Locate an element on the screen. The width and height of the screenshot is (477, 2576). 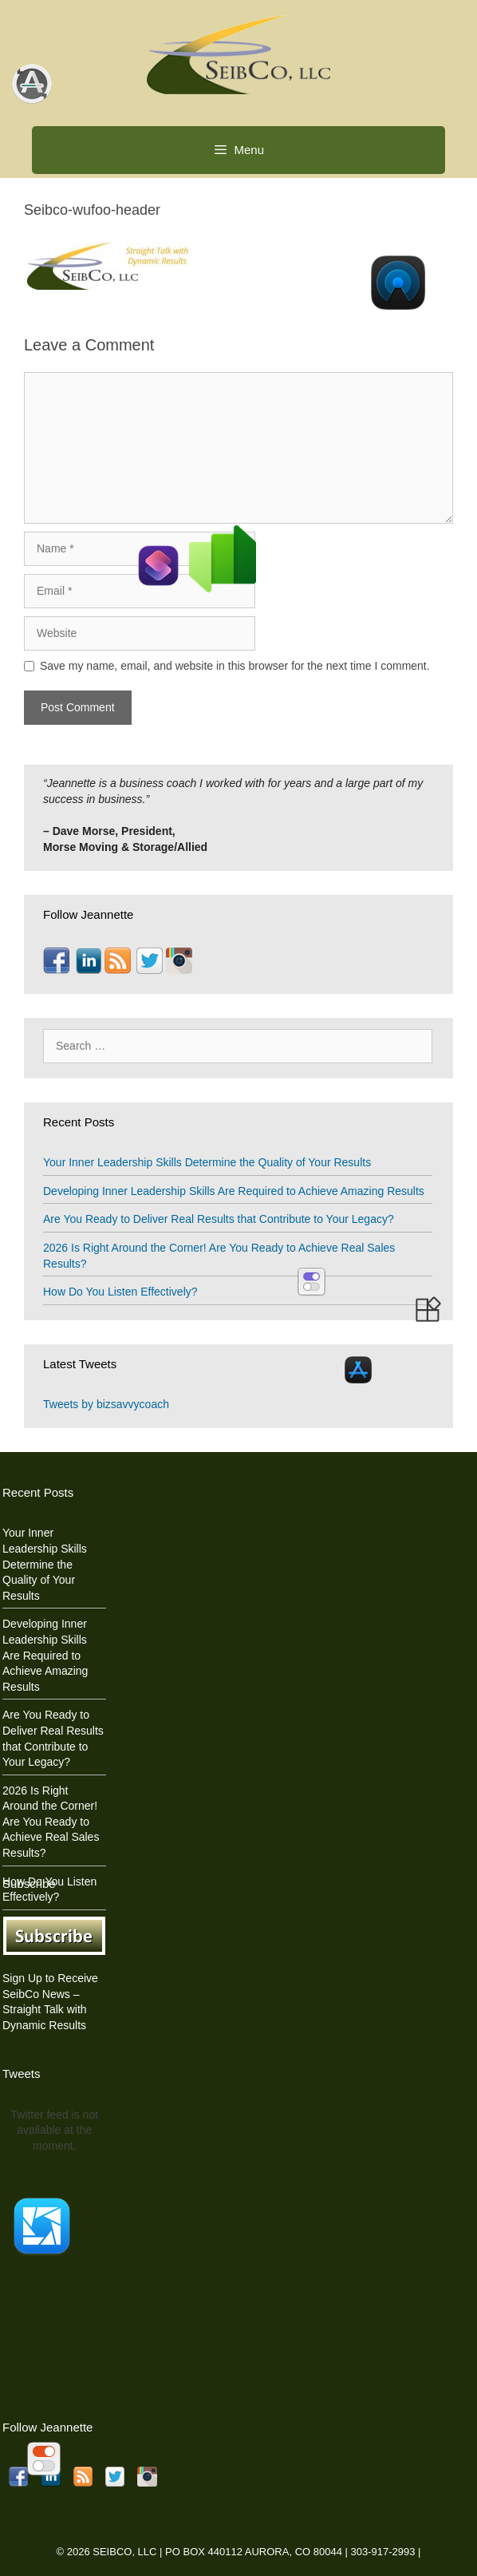
open the app store connect or developer tools is located at coordinates (358, 1370).